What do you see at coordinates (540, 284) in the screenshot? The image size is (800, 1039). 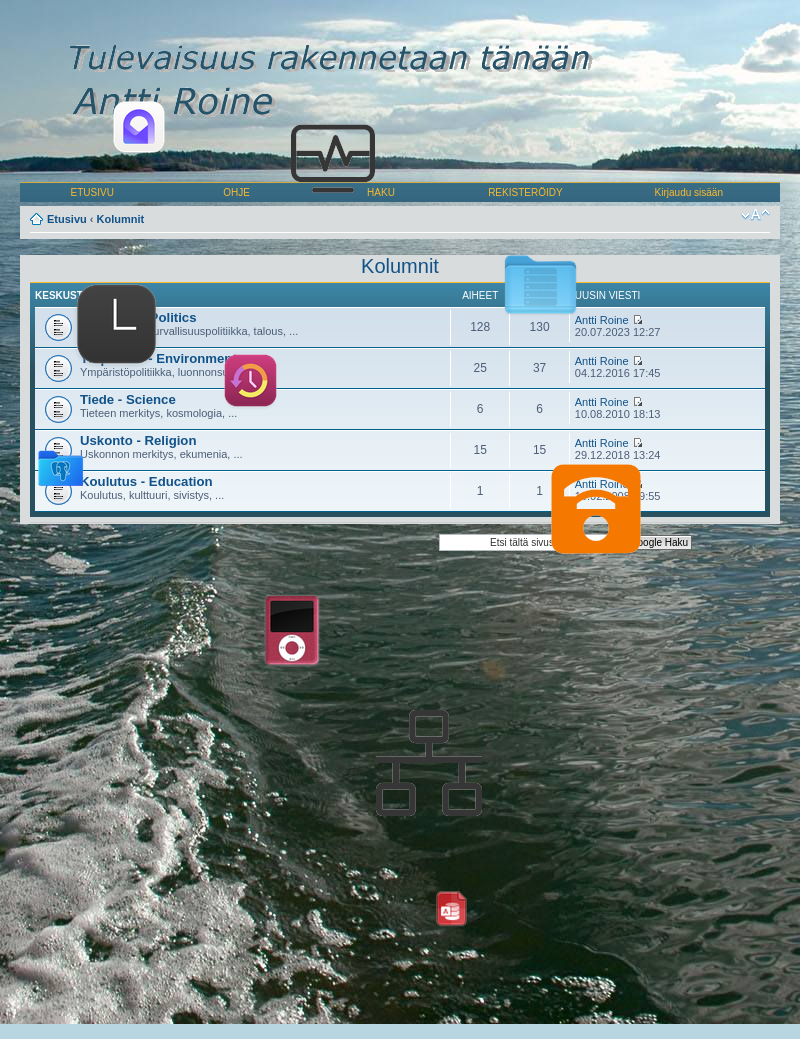 I see `open directory menu panel applet` at bounding box center [540, 284].